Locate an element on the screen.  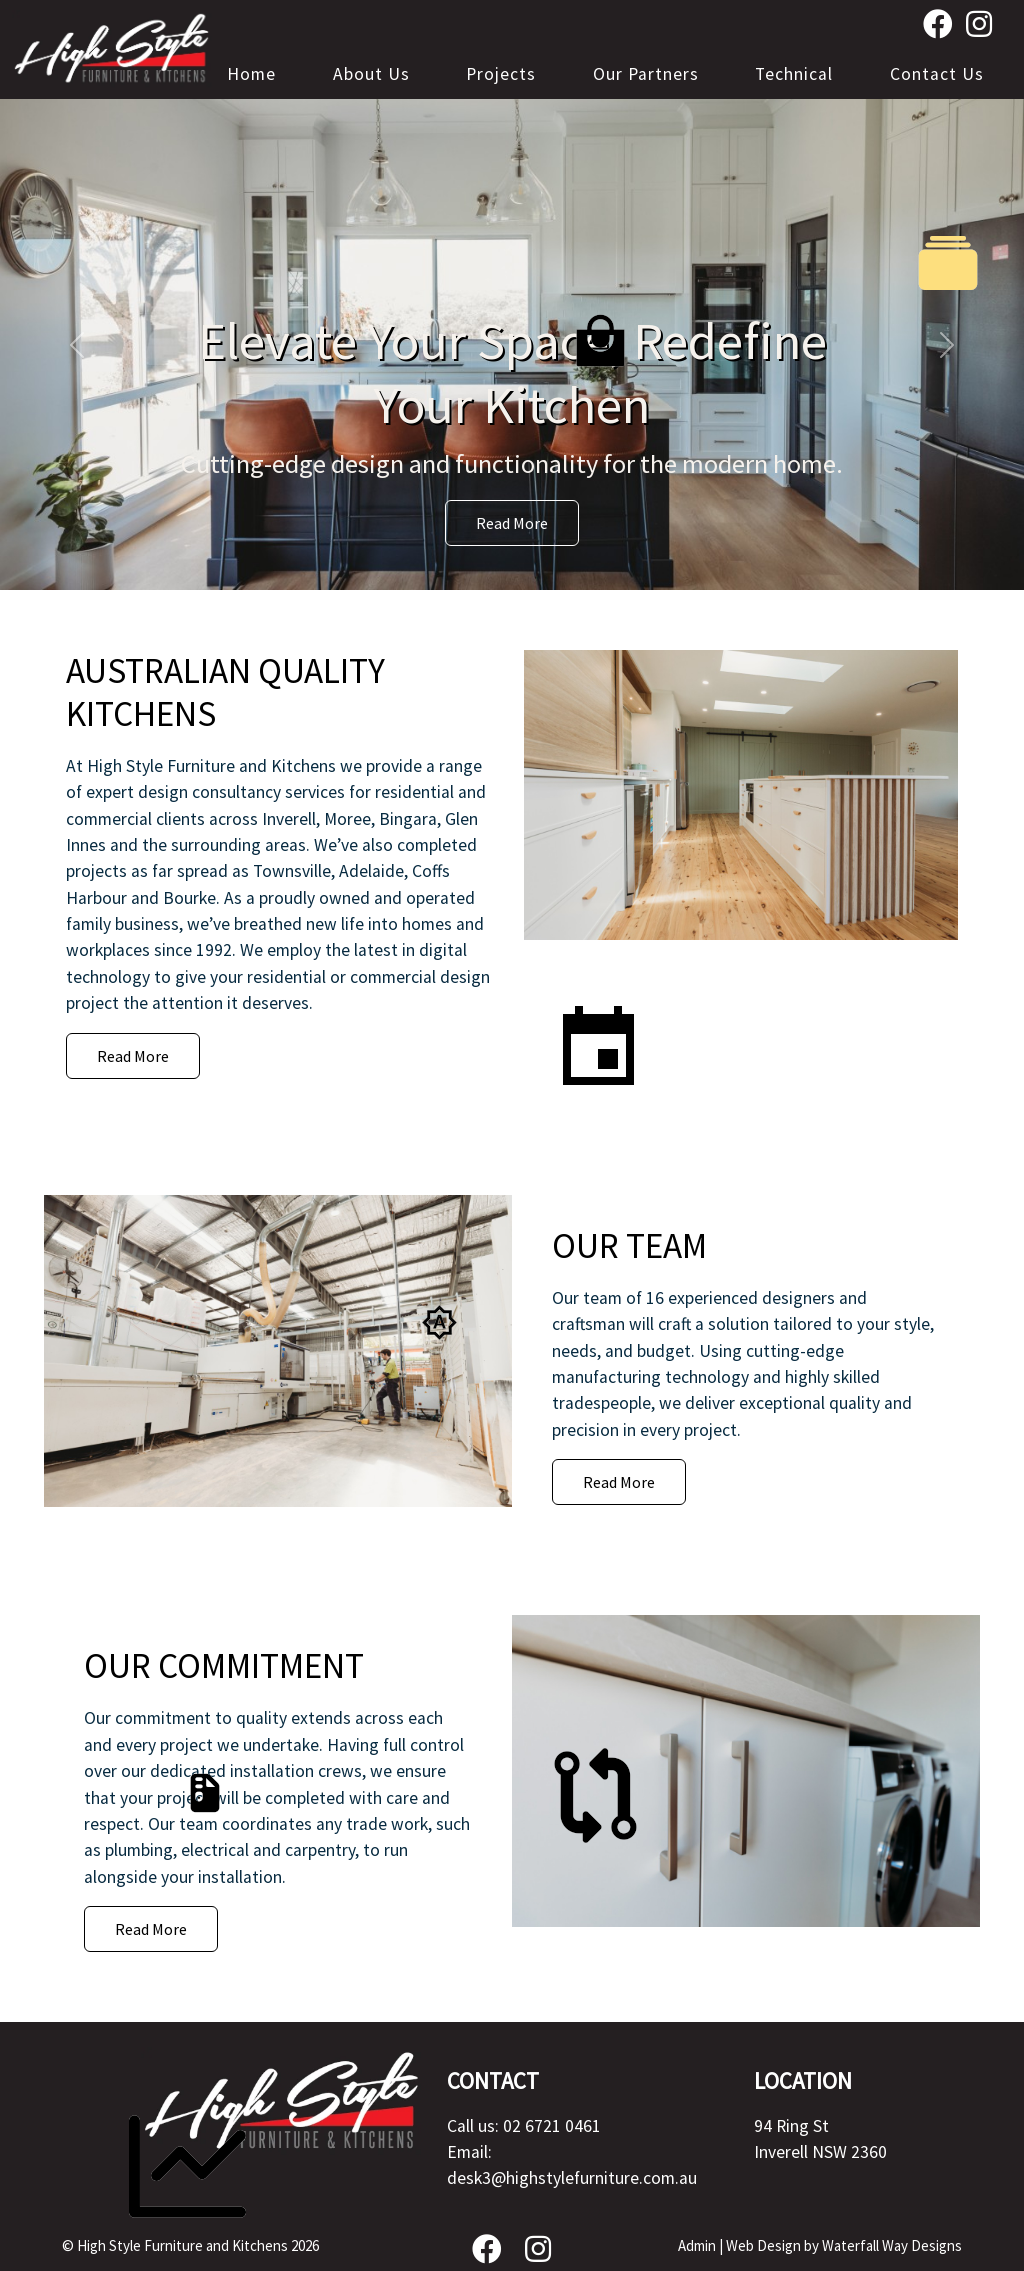
view or open a compressed archive file is located at coordinates (205, 1793).